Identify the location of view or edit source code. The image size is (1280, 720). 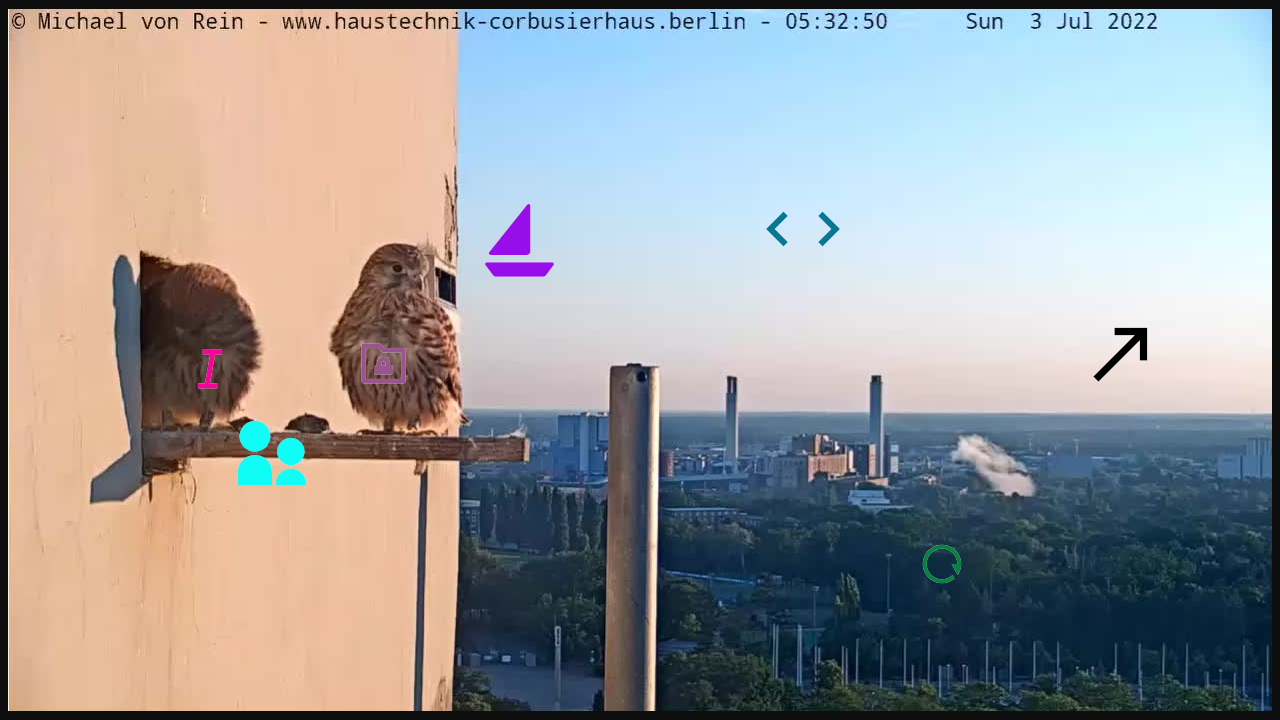
(803, 229).